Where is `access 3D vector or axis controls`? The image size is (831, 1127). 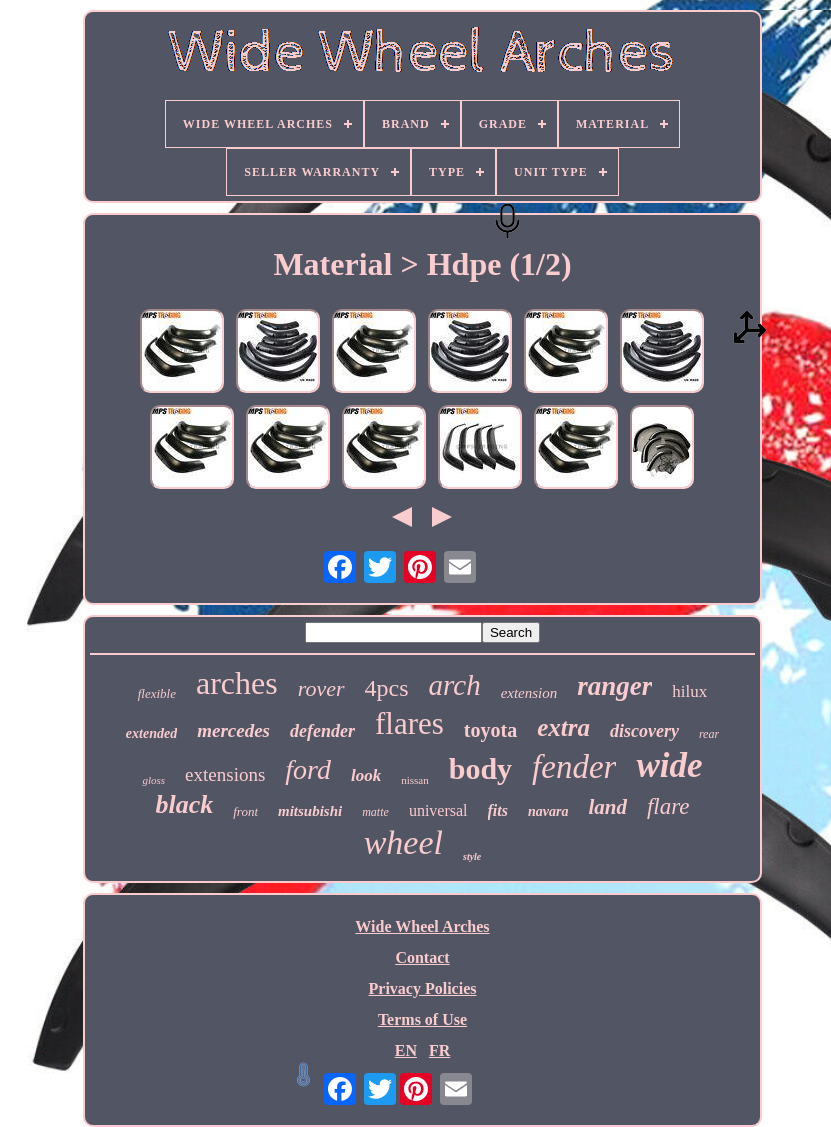
access 3D vector or axis controls is located at coordinates (748, 329).